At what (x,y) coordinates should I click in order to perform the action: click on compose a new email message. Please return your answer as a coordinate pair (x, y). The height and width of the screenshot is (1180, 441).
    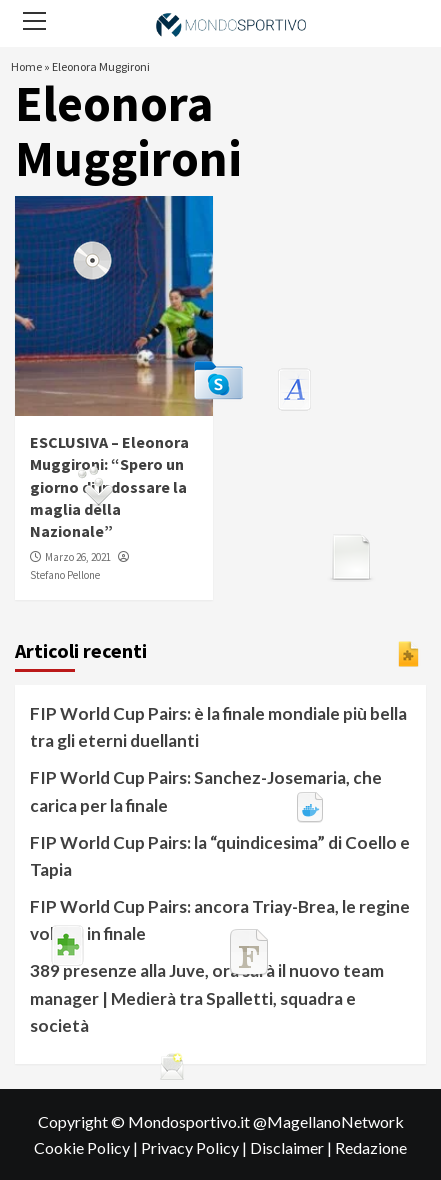
    Looking at the image, I should click on (172, 1067).